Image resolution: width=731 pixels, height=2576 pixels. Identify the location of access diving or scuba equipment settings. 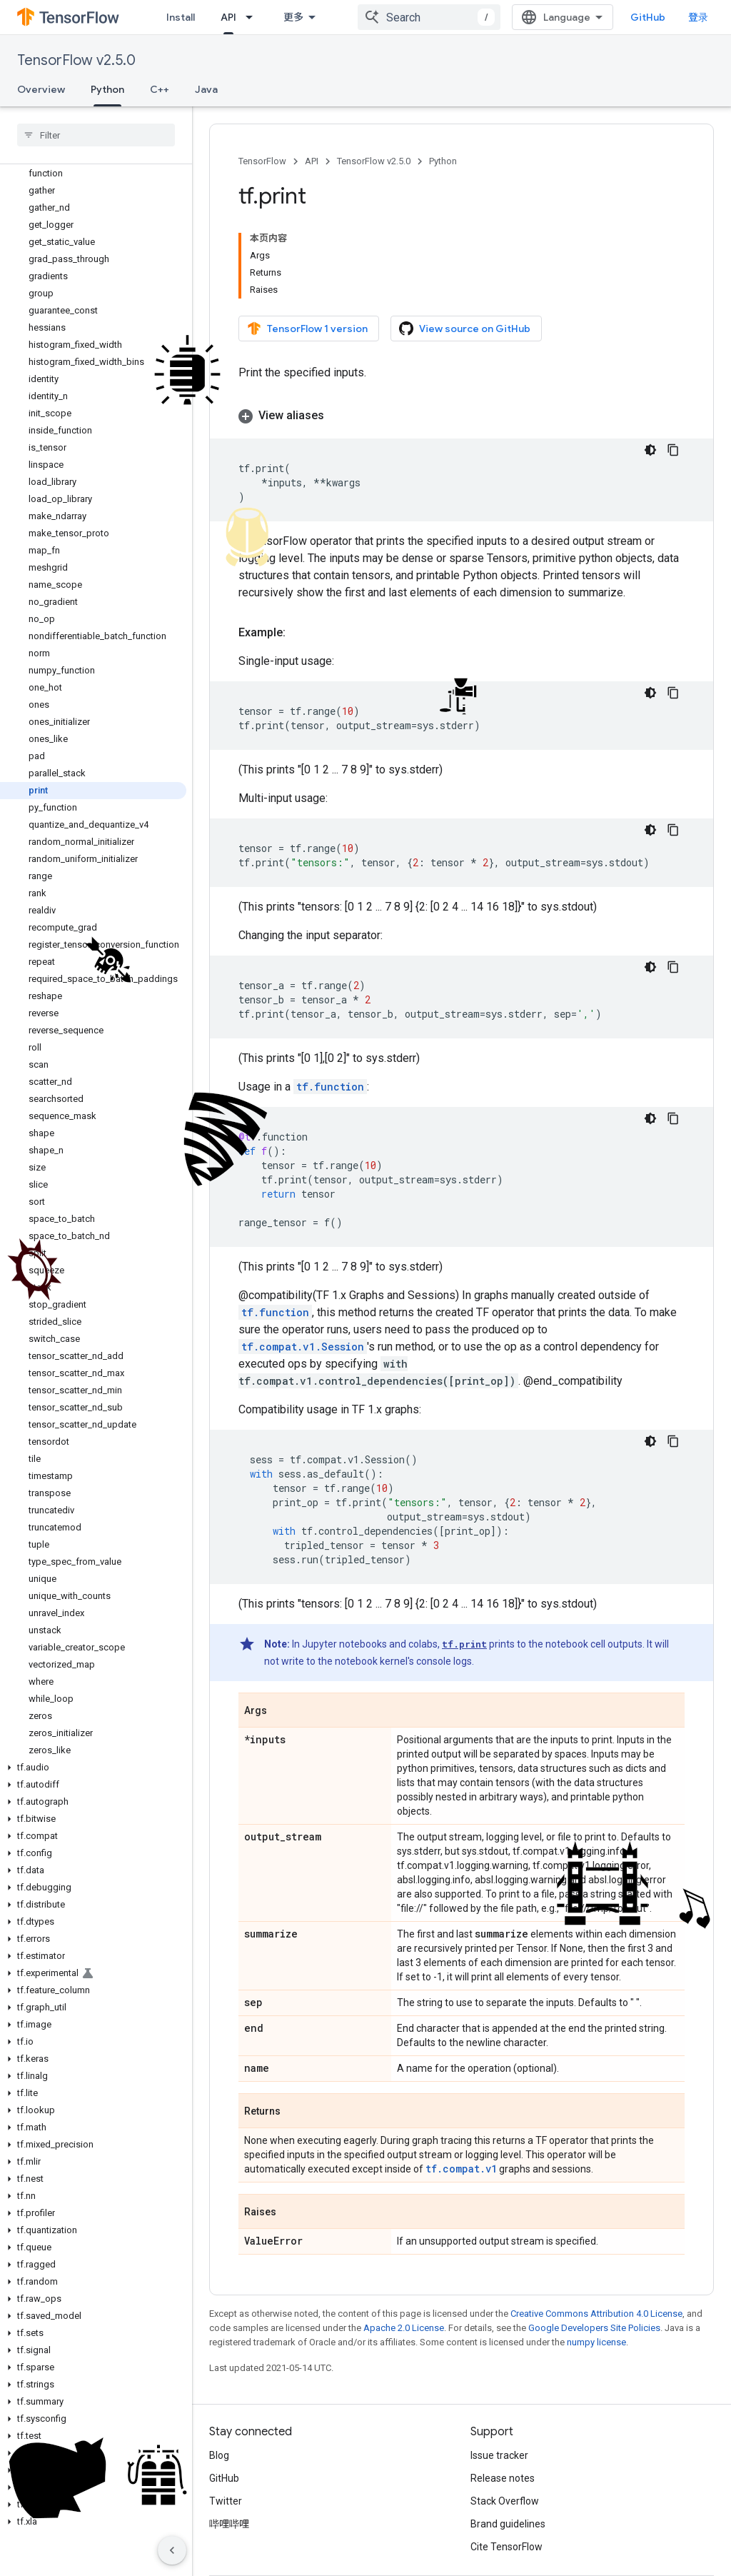
(158, 2475).